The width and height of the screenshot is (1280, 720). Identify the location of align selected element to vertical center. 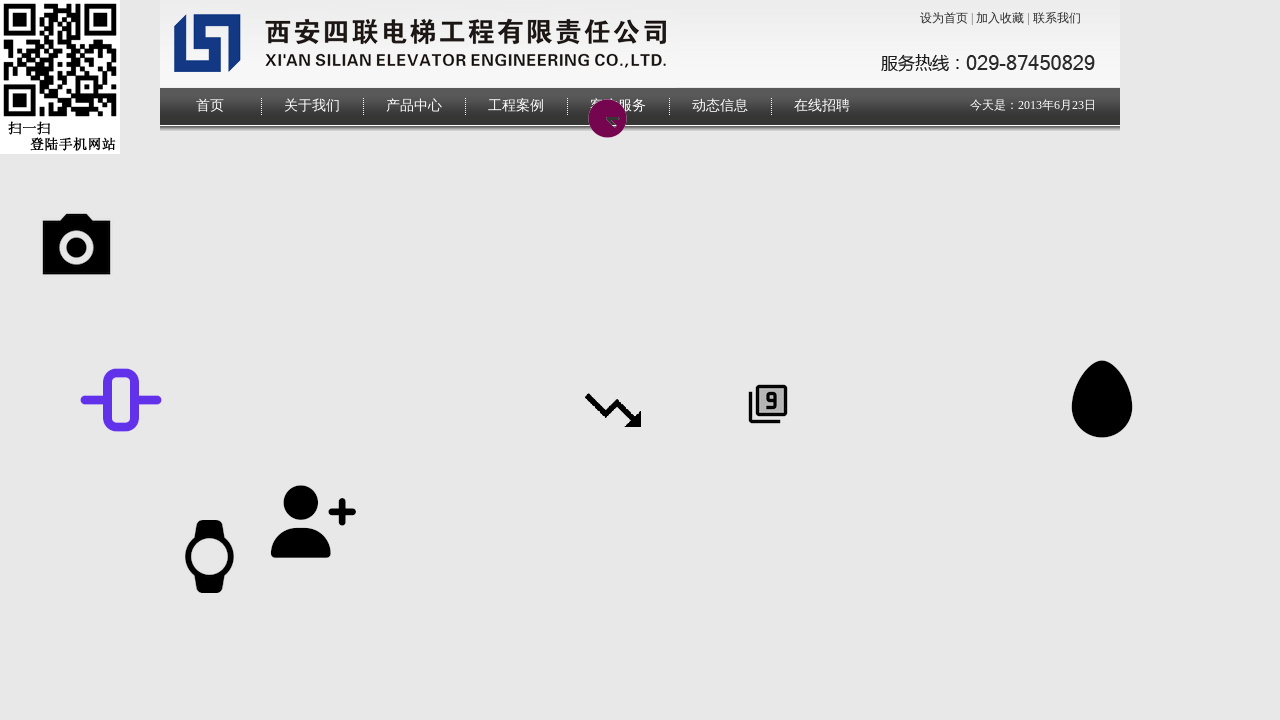
(121, 400).